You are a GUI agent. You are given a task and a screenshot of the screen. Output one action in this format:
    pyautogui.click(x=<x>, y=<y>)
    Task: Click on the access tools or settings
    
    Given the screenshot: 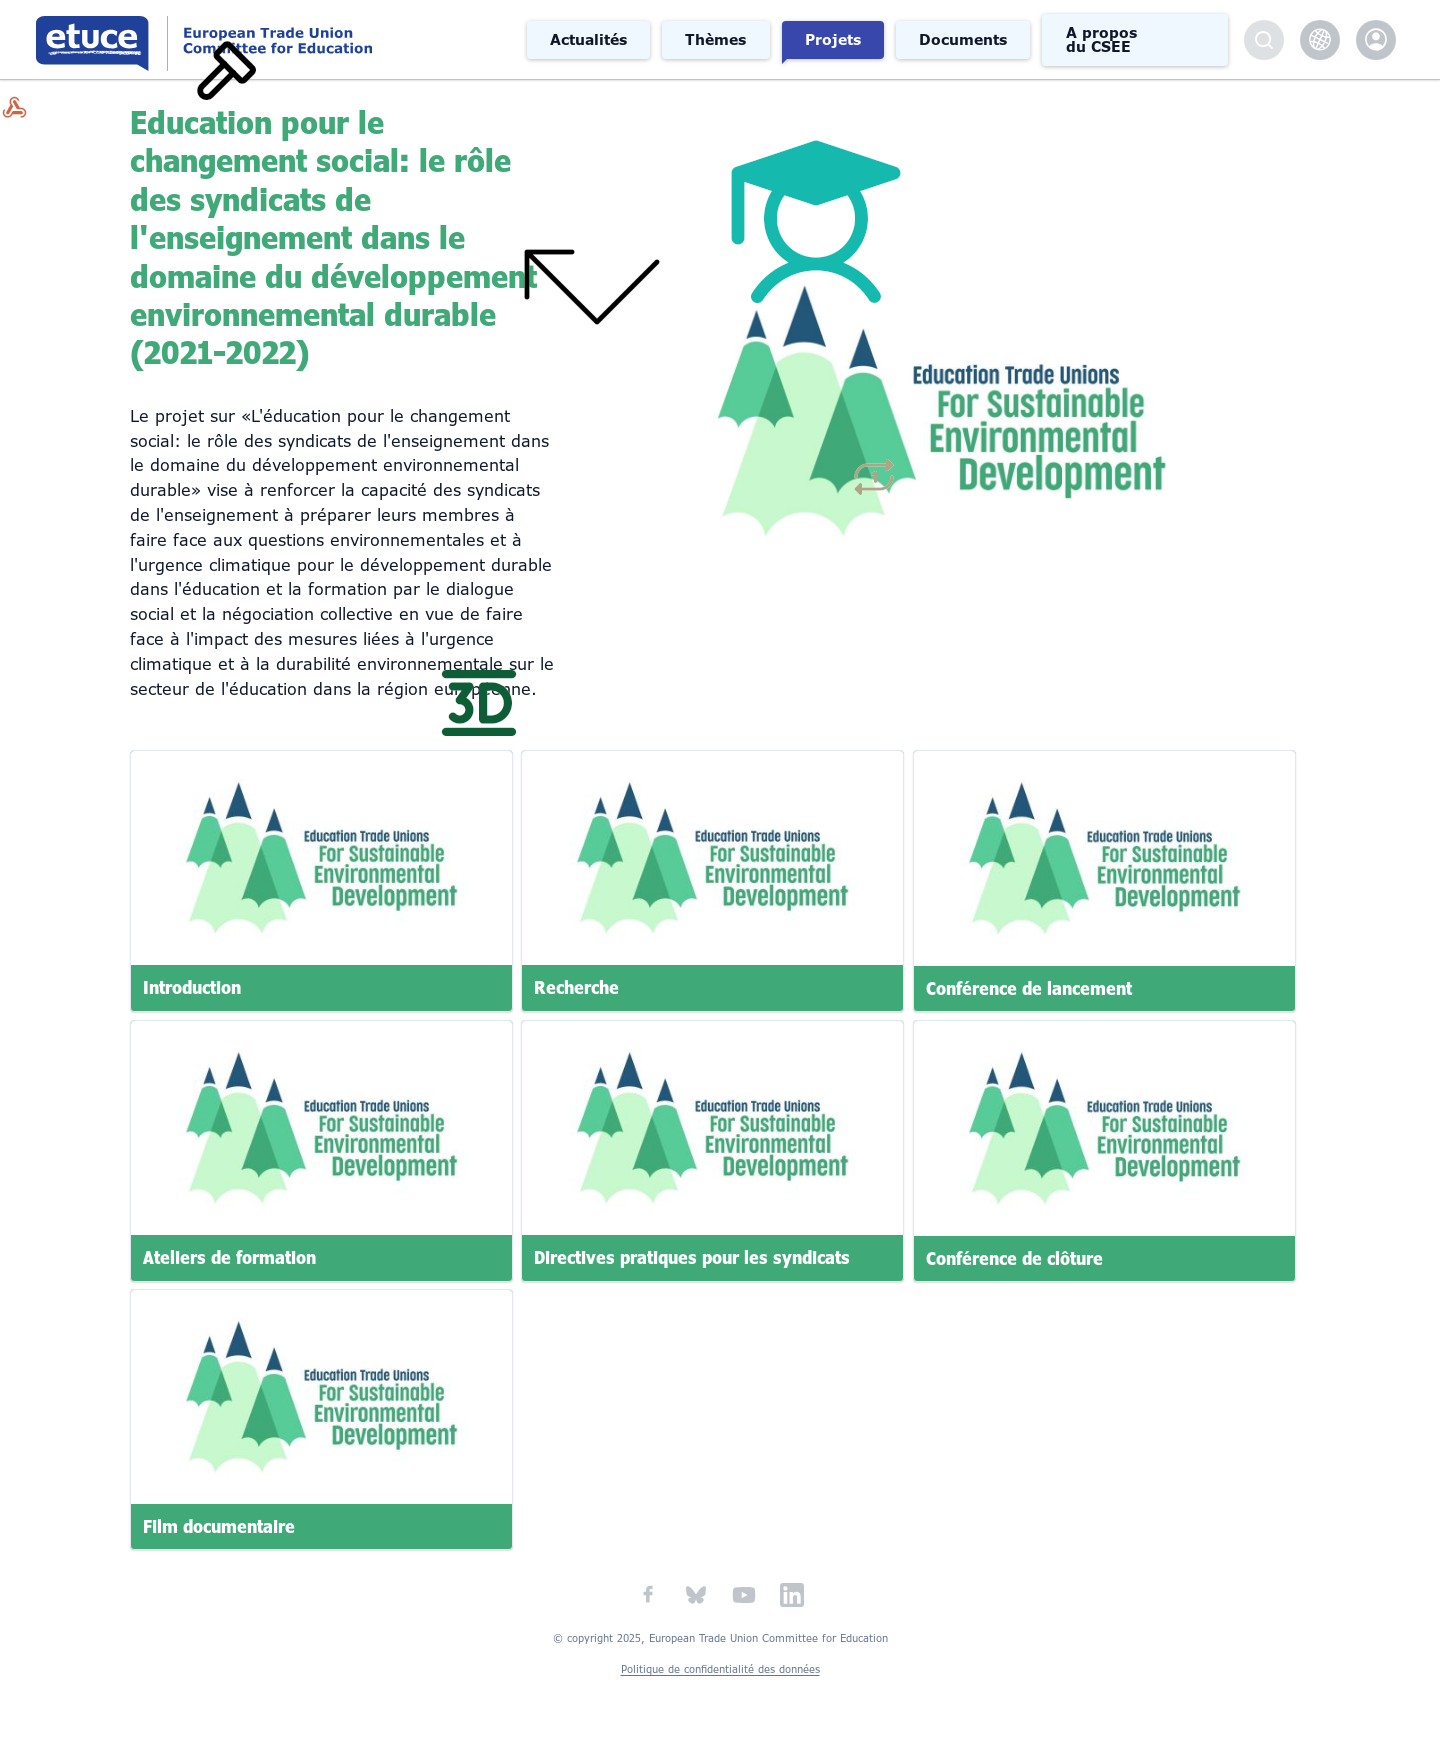 What is the action you would take?
    pyautogui.click(x=226, y=70)
    